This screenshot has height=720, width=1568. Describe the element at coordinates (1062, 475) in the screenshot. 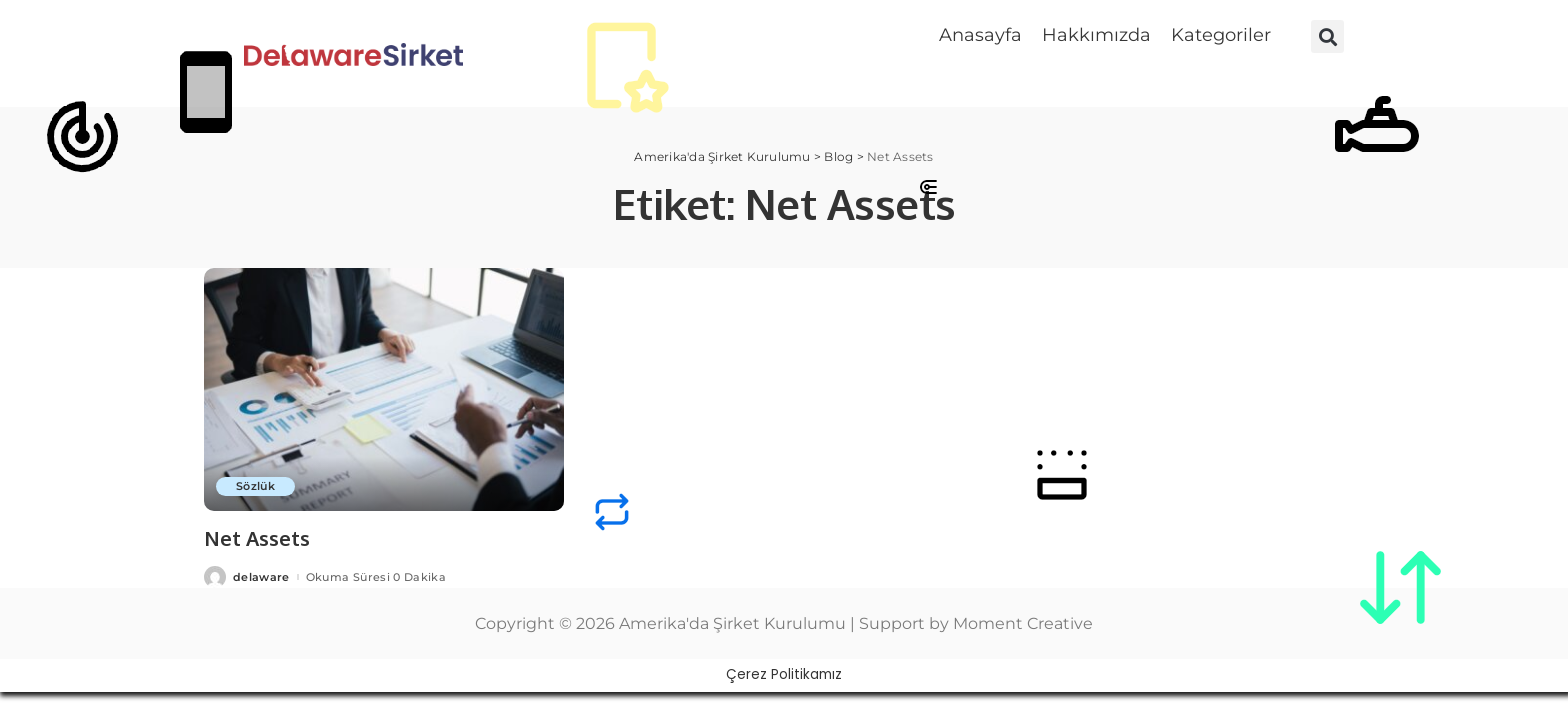

I see `align content to bottom of container` at that location.